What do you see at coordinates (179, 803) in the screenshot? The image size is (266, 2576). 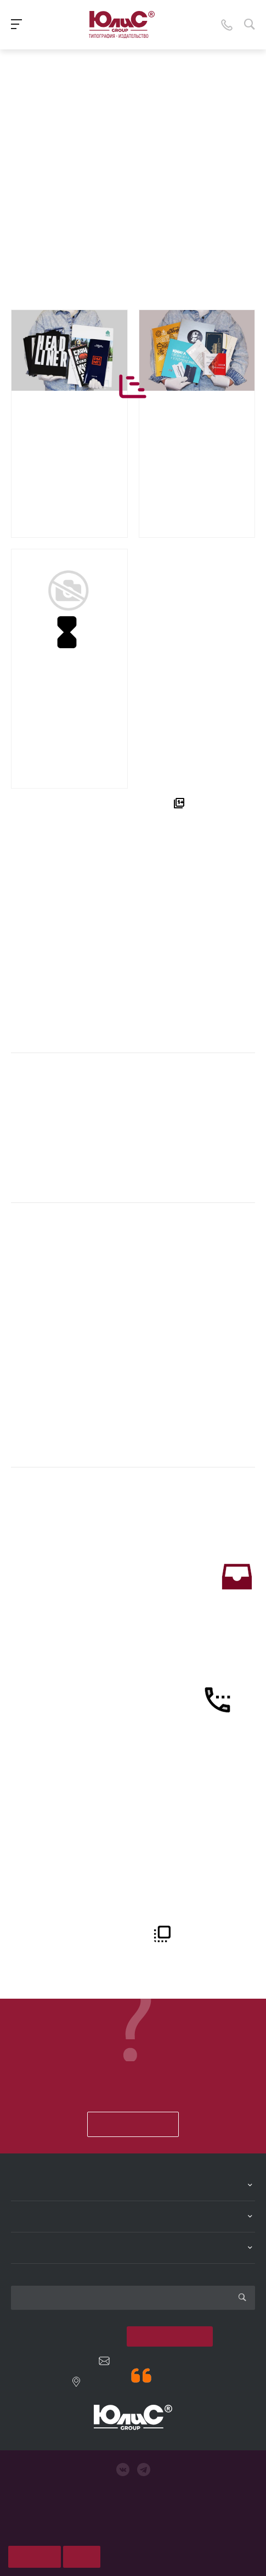 I see `indicates 9 or more items in a collection` at bounding box center [179, 803].